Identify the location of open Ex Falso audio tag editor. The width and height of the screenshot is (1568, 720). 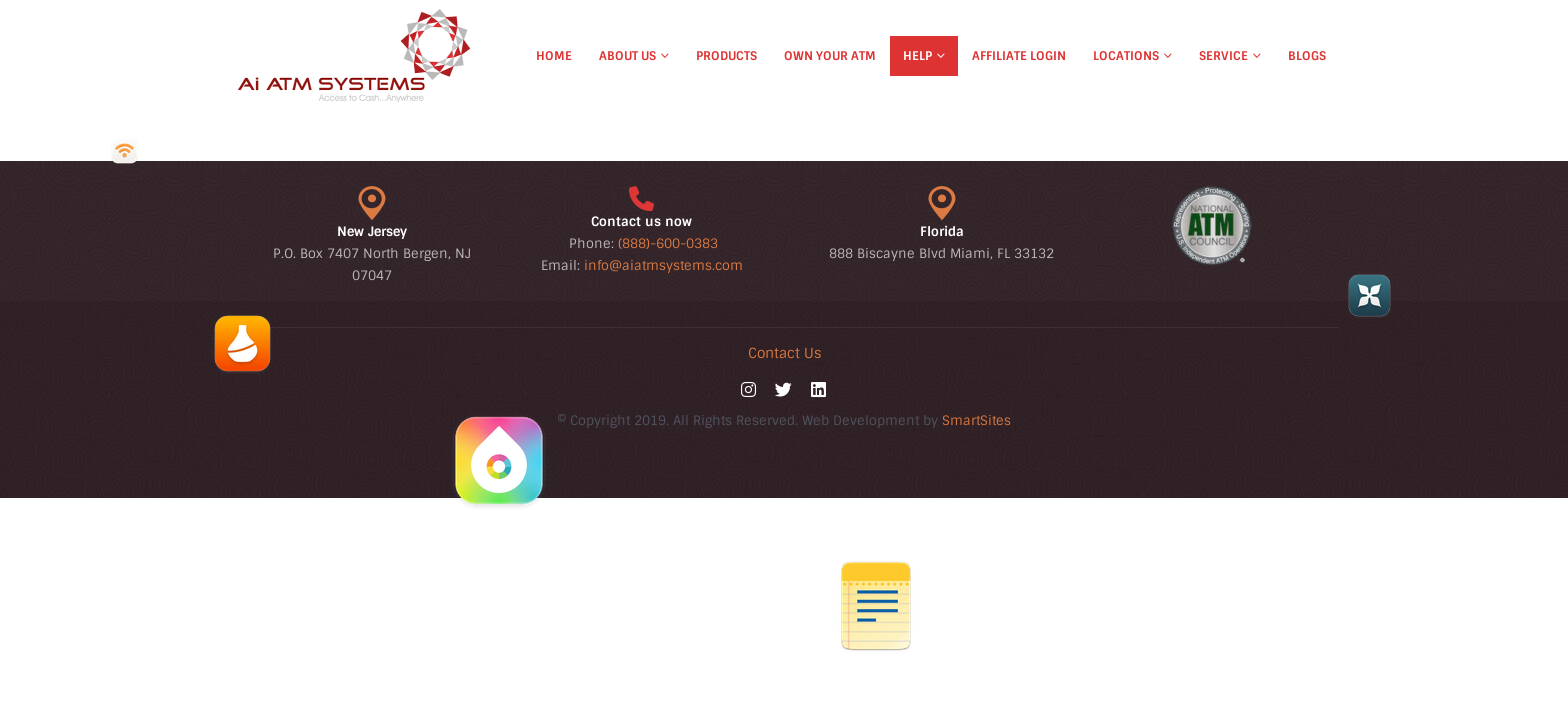
(1369, 295).